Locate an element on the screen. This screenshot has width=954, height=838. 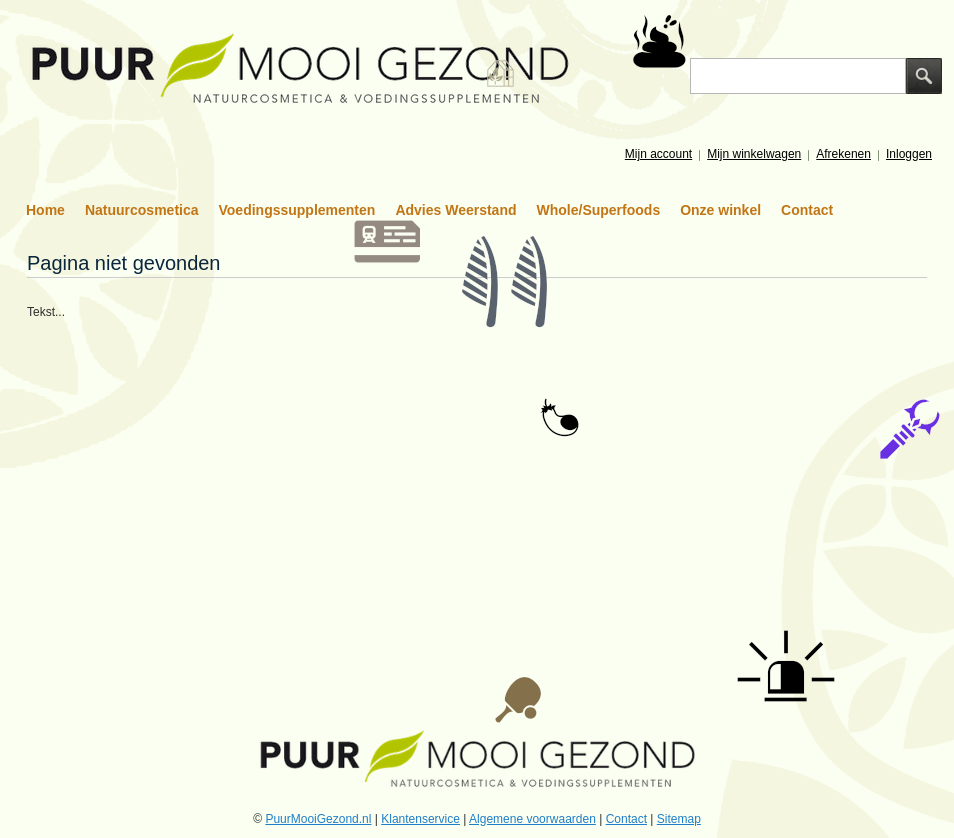
access greenhouse or garden management is located at coordinates (500, 73).